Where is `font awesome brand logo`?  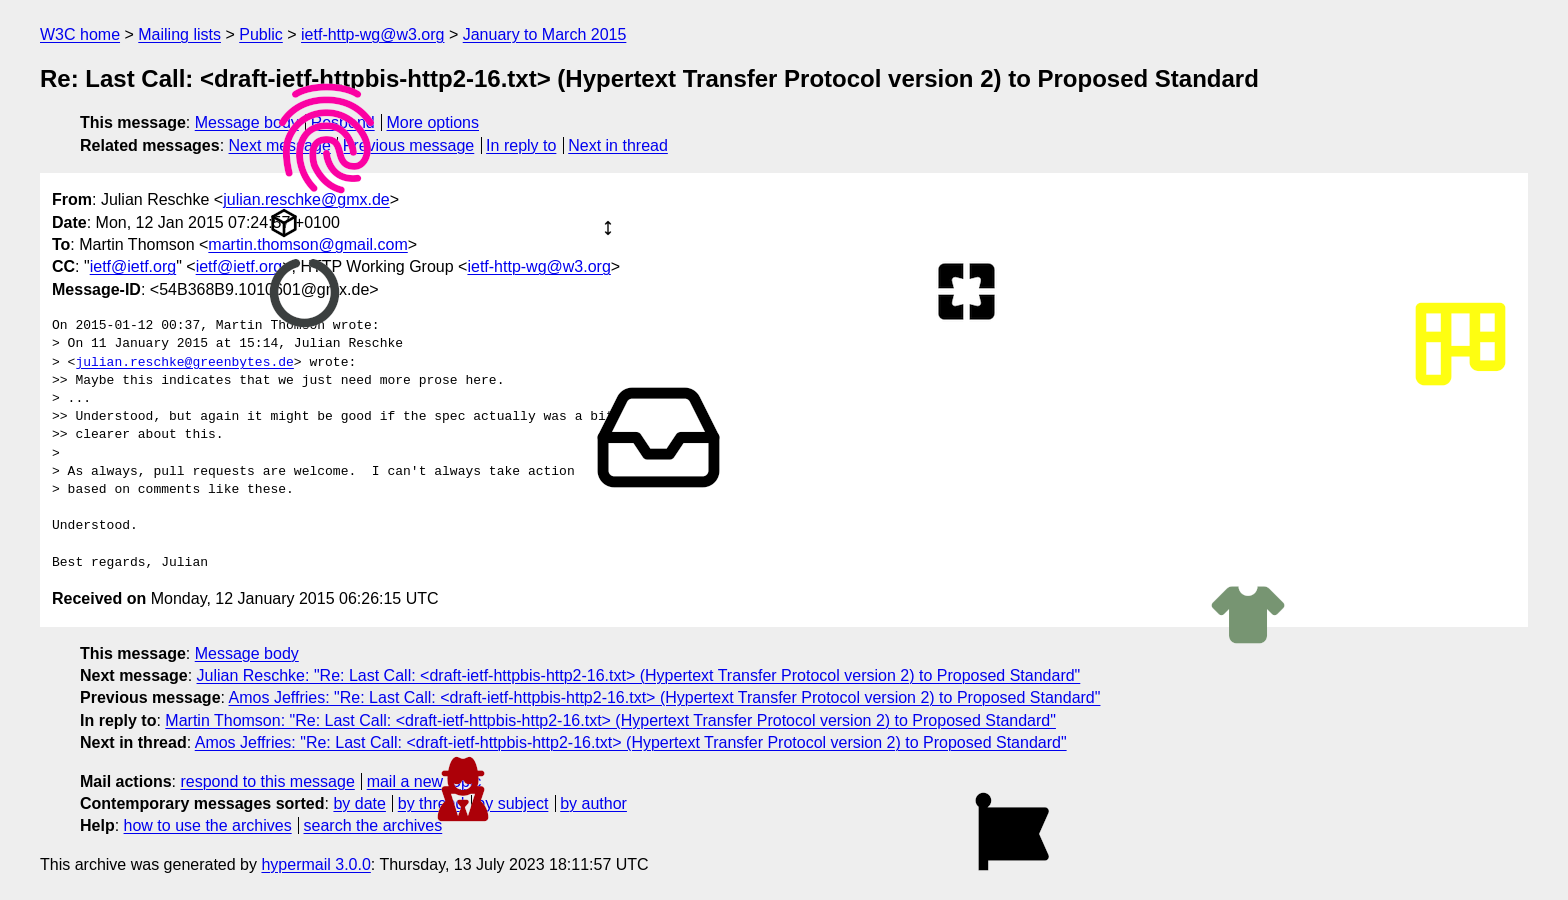 font awesome brand logo is located at coordinates (1012, 831).